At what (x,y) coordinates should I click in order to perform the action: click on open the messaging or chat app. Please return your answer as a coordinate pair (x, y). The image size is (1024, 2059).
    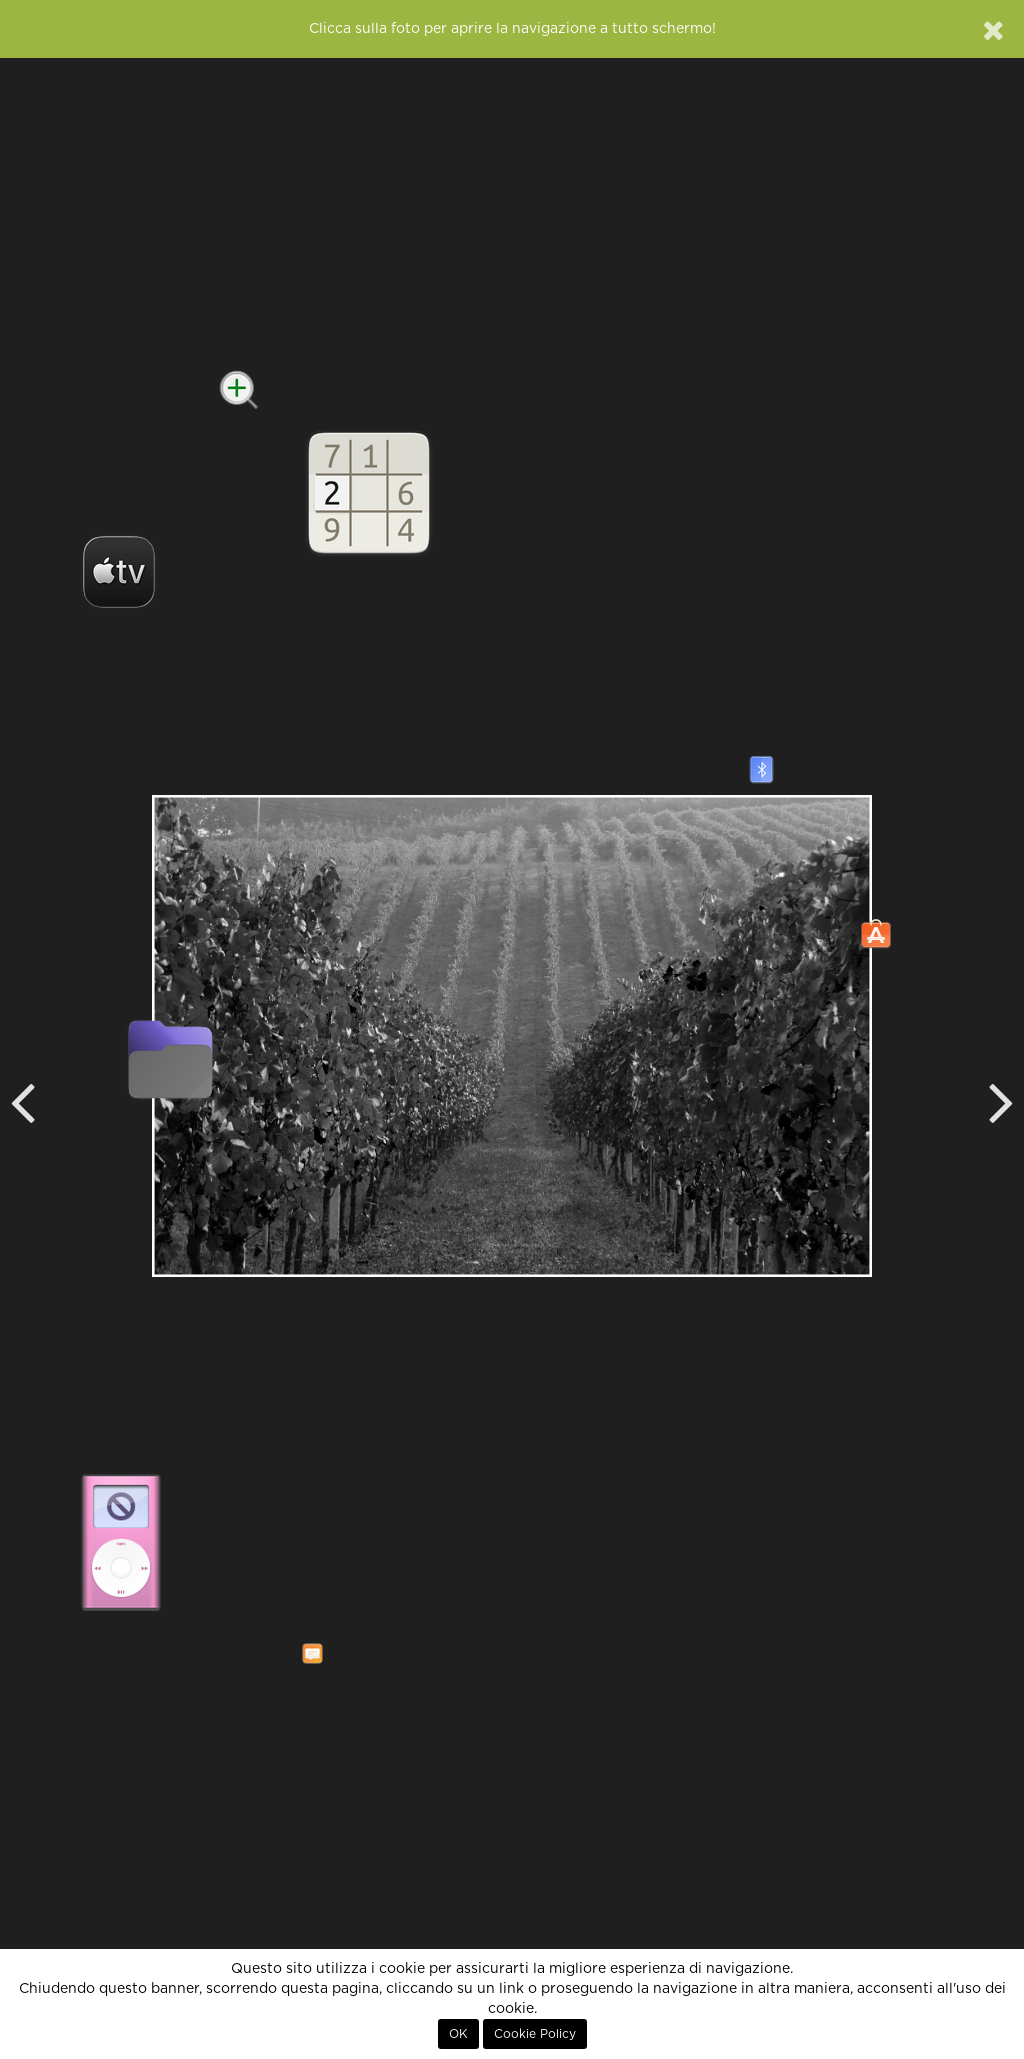
    Looking at the image, I should click on (312, 1653).